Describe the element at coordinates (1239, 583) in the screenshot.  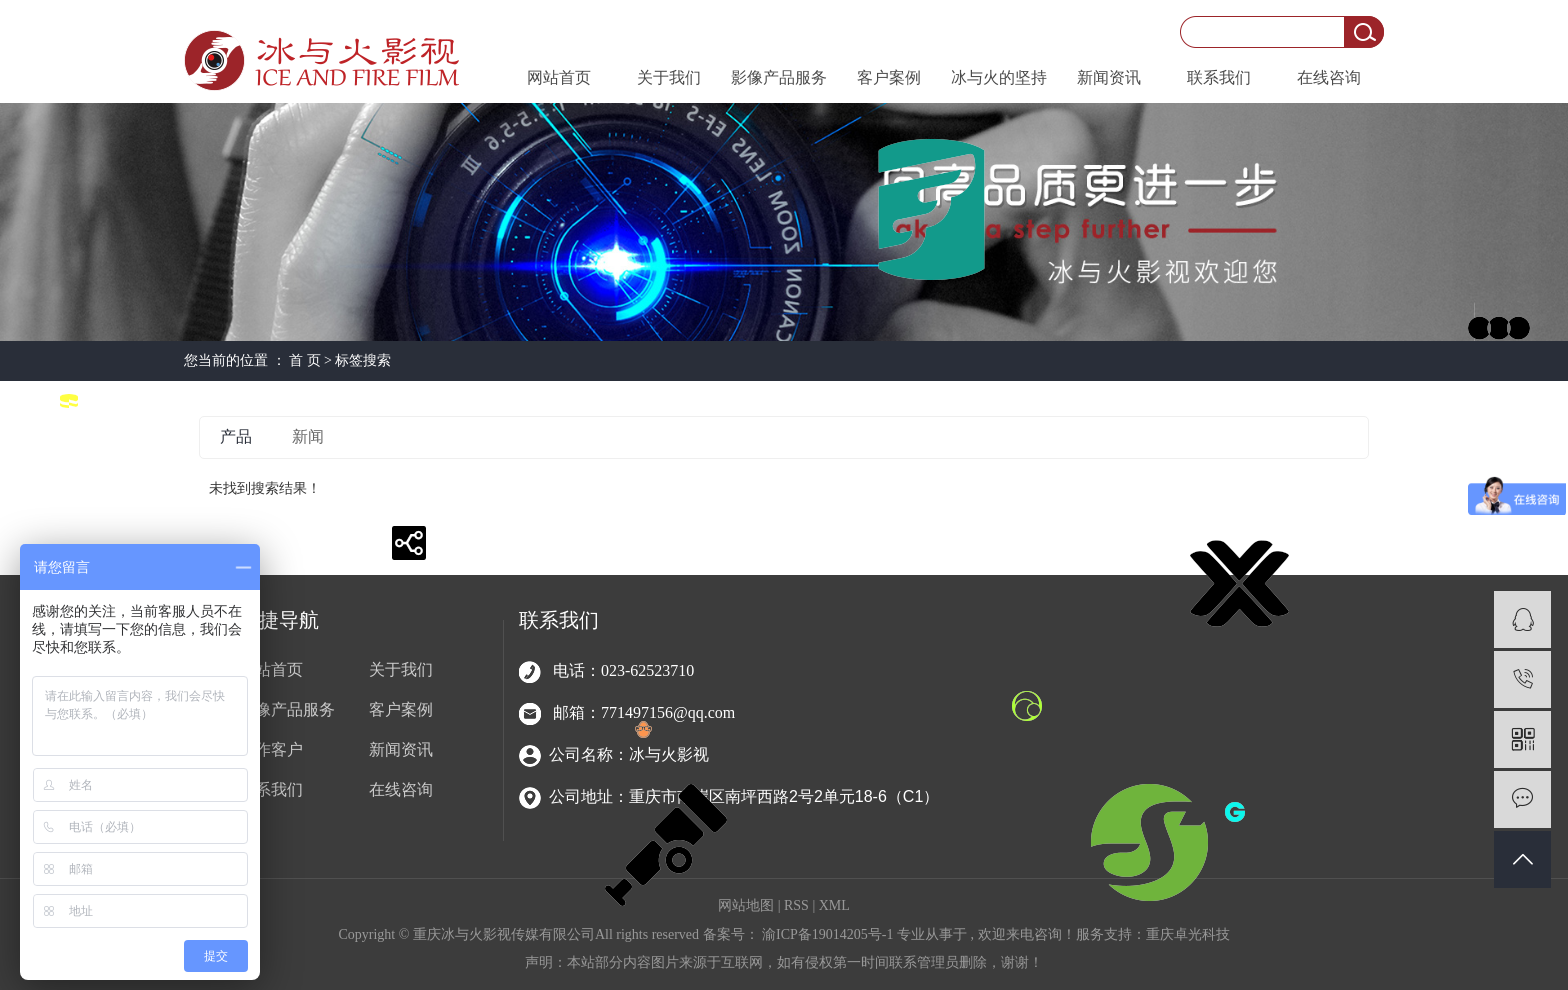
I see `open proxmox virtual environment dashboard` at that location.